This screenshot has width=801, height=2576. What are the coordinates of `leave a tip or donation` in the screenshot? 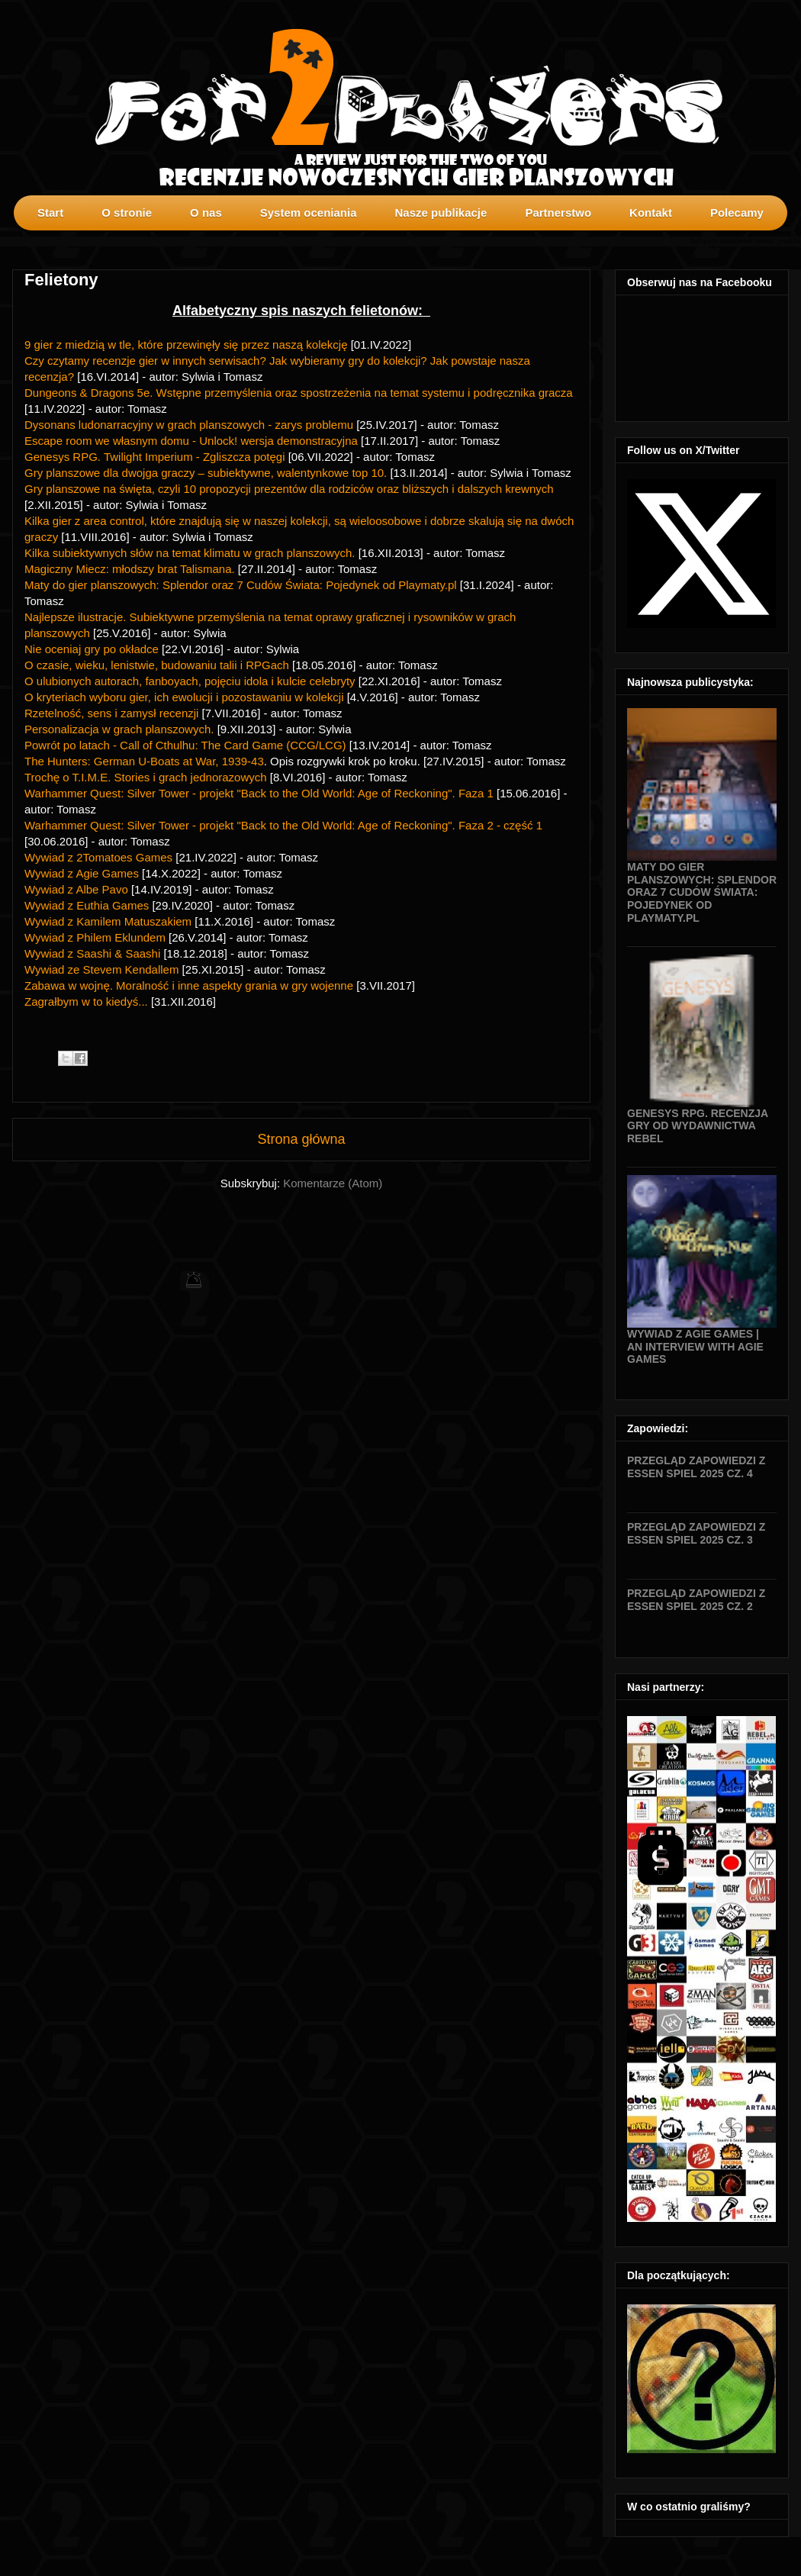 It's located at (661, 1856).